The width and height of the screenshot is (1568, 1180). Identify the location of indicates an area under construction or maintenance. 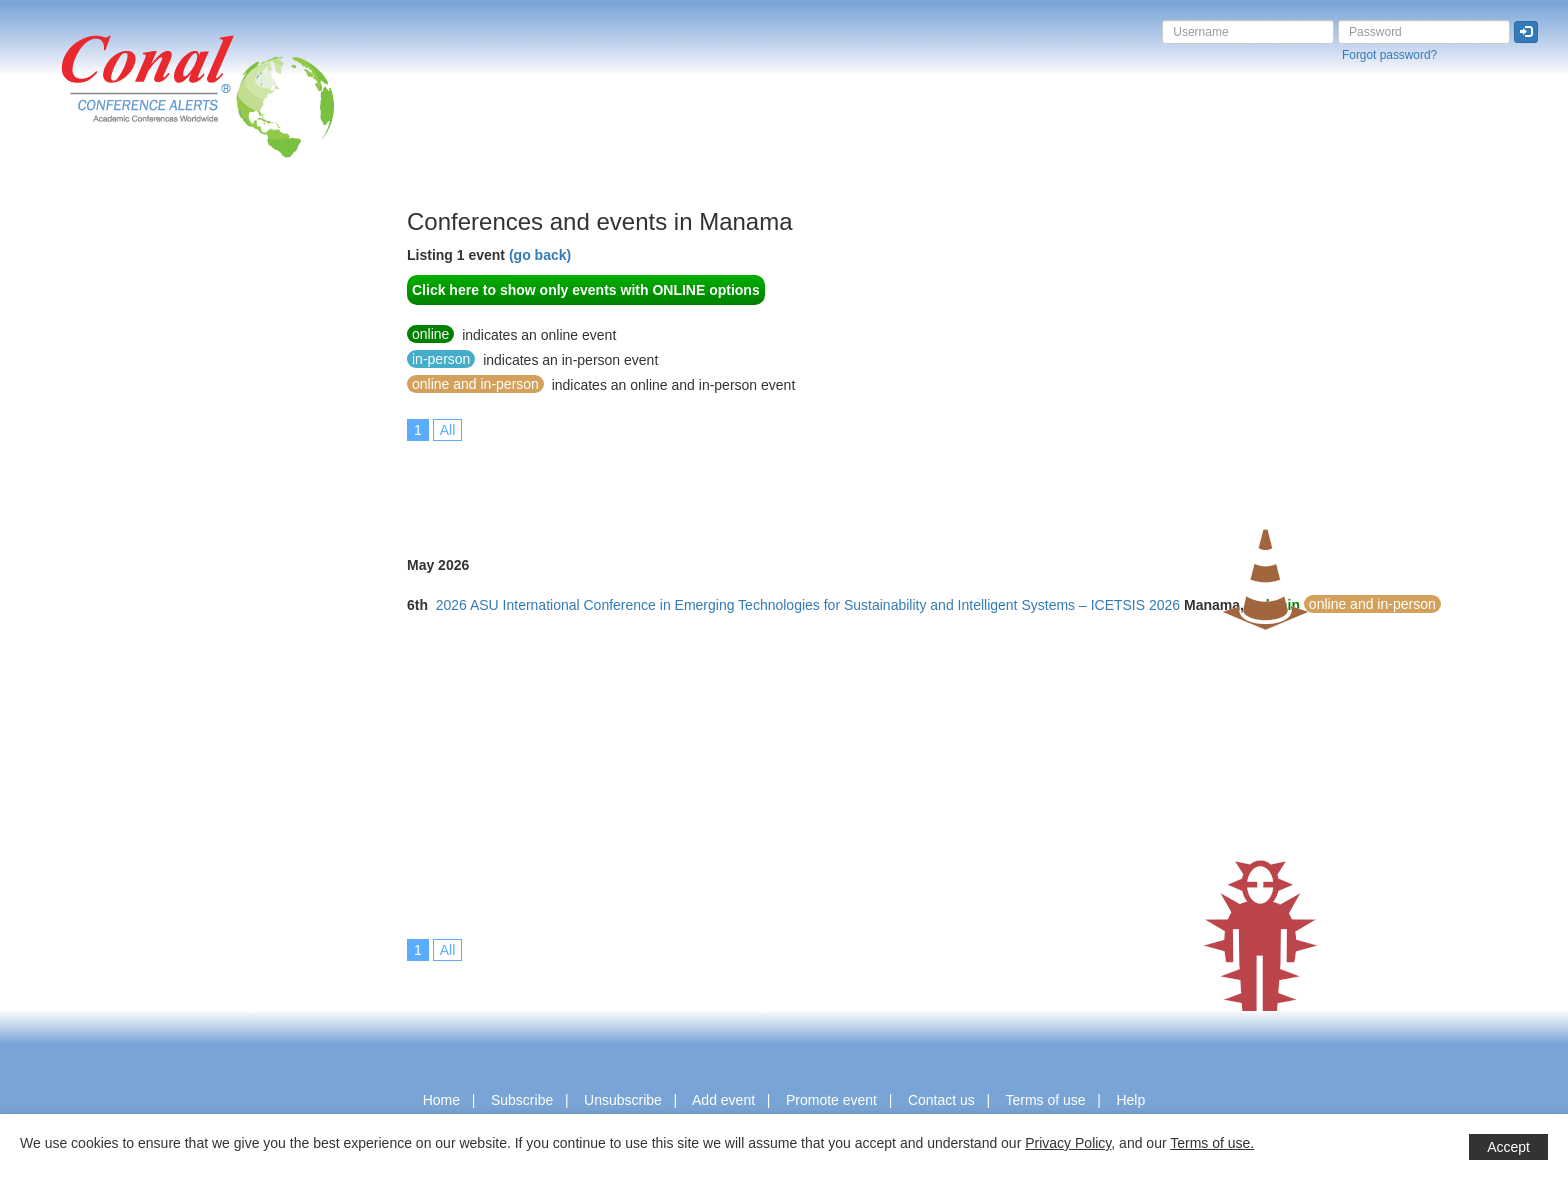
(1265, 579).